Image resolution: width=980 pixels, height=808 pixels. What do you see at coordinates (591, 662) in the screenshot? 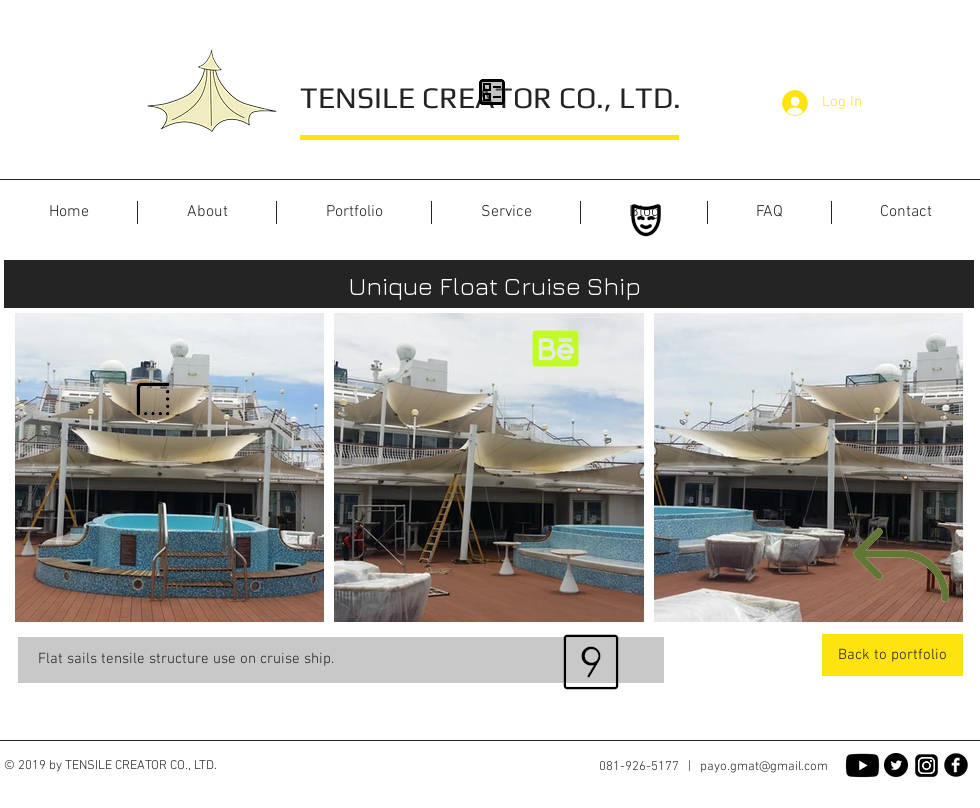
I see `select number nine from a numeric keypad` at bounding box center [591, 662].